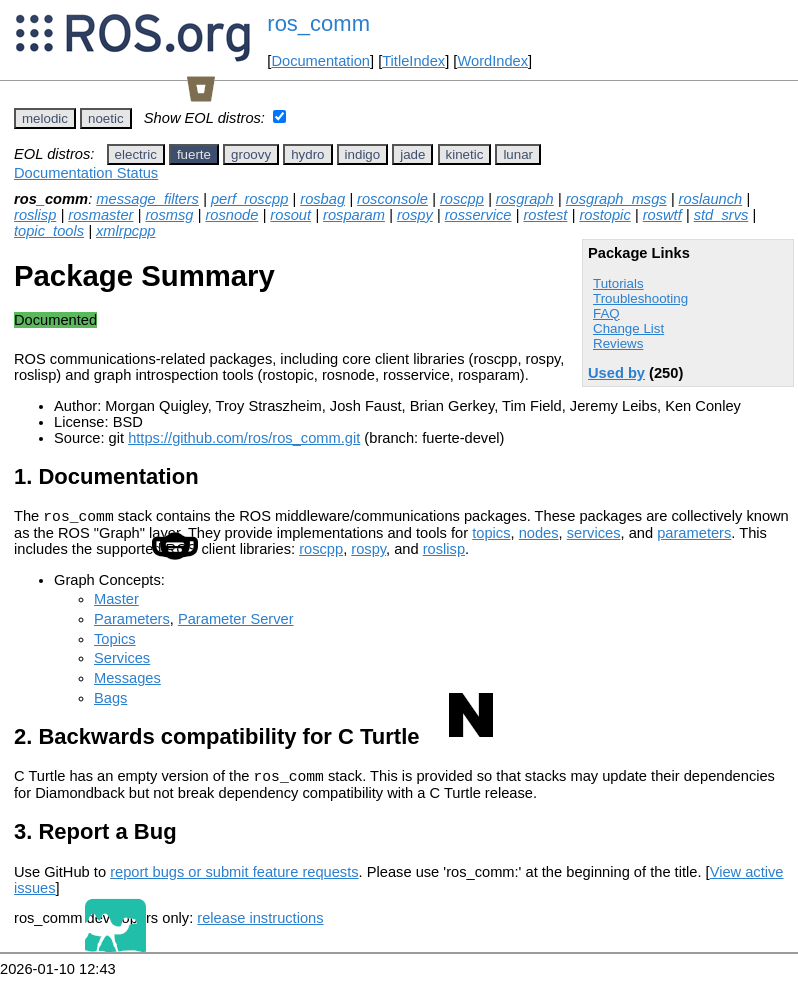  I want to click on indicates face mask required, so click(175, 546).